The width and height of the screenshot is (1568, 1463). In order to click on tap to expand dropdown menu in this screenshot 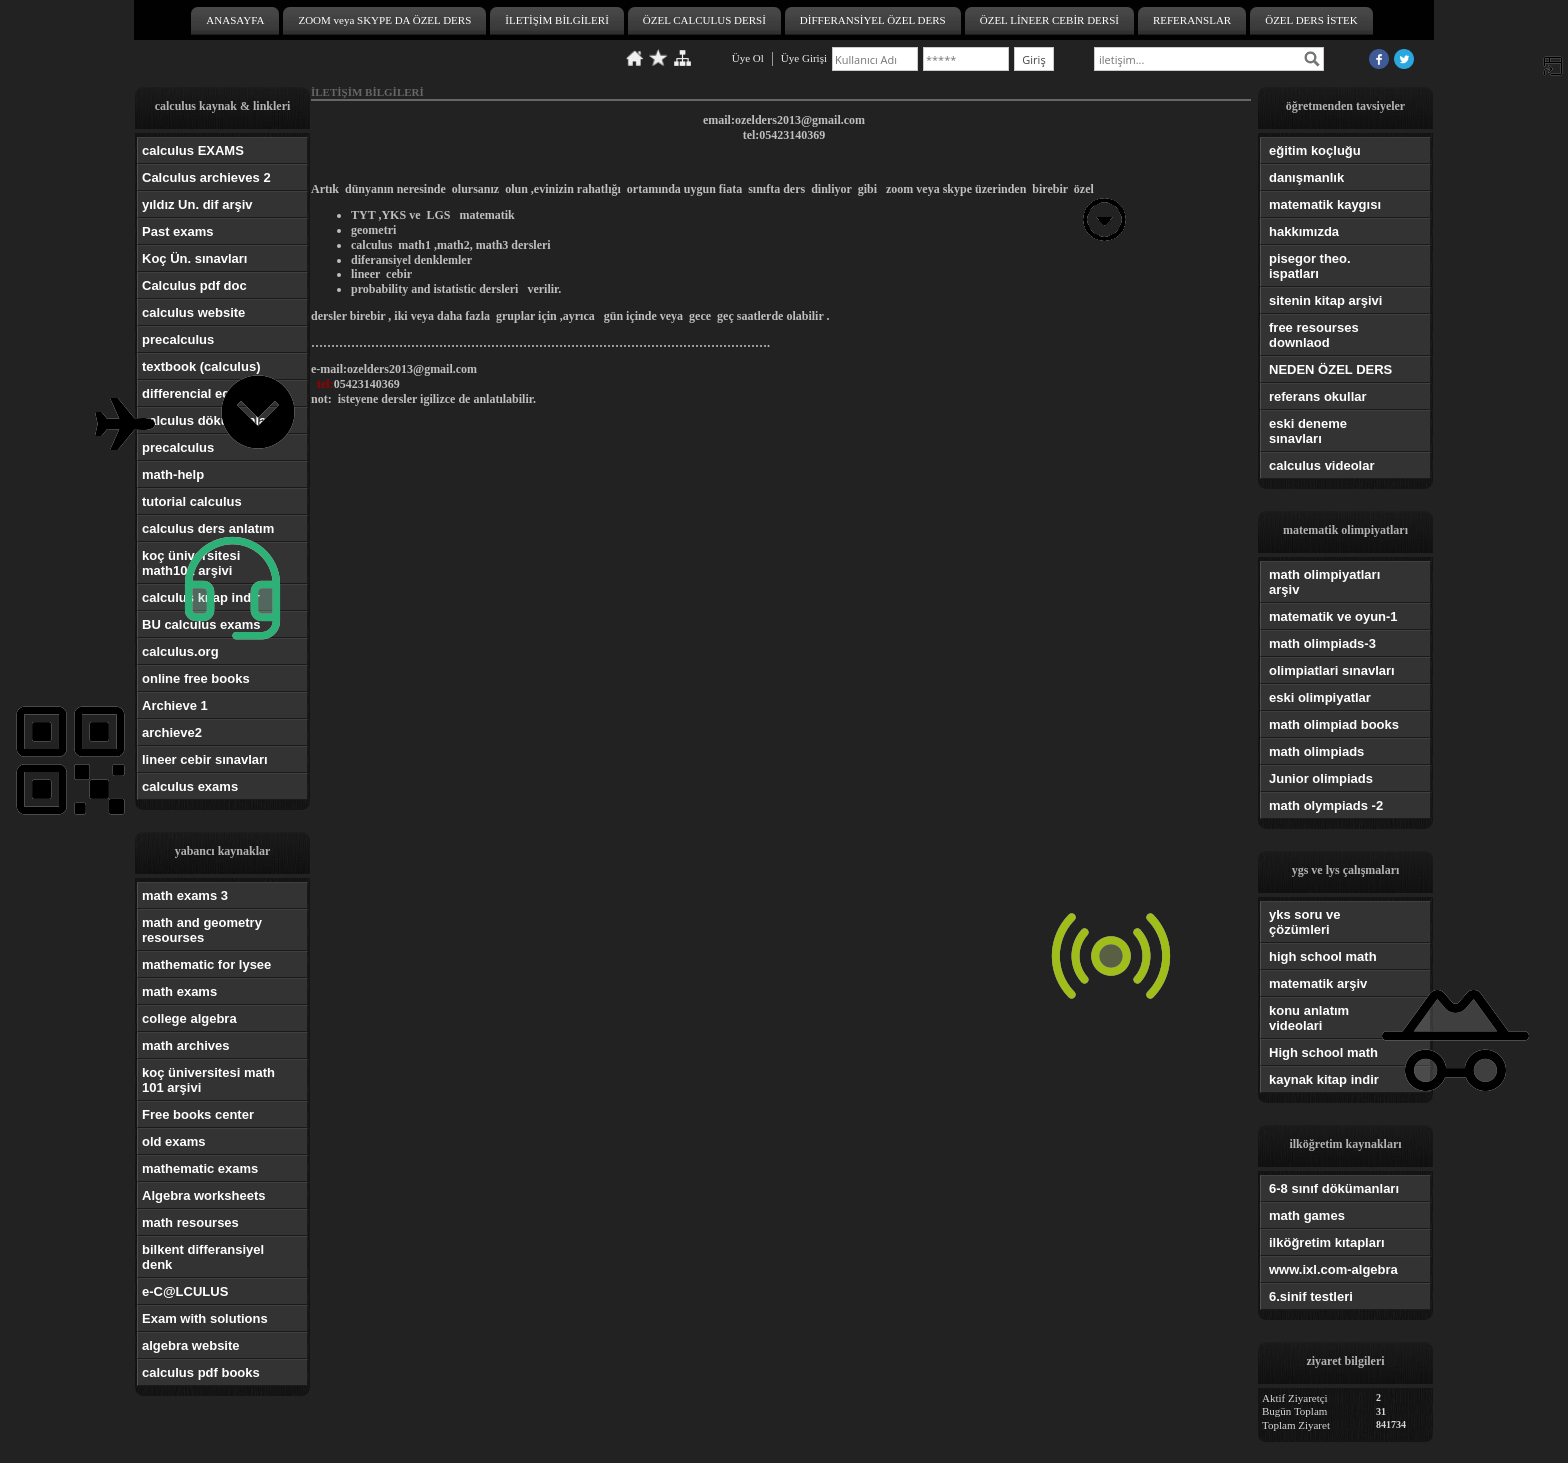, I will do `click(1104, 219)`.